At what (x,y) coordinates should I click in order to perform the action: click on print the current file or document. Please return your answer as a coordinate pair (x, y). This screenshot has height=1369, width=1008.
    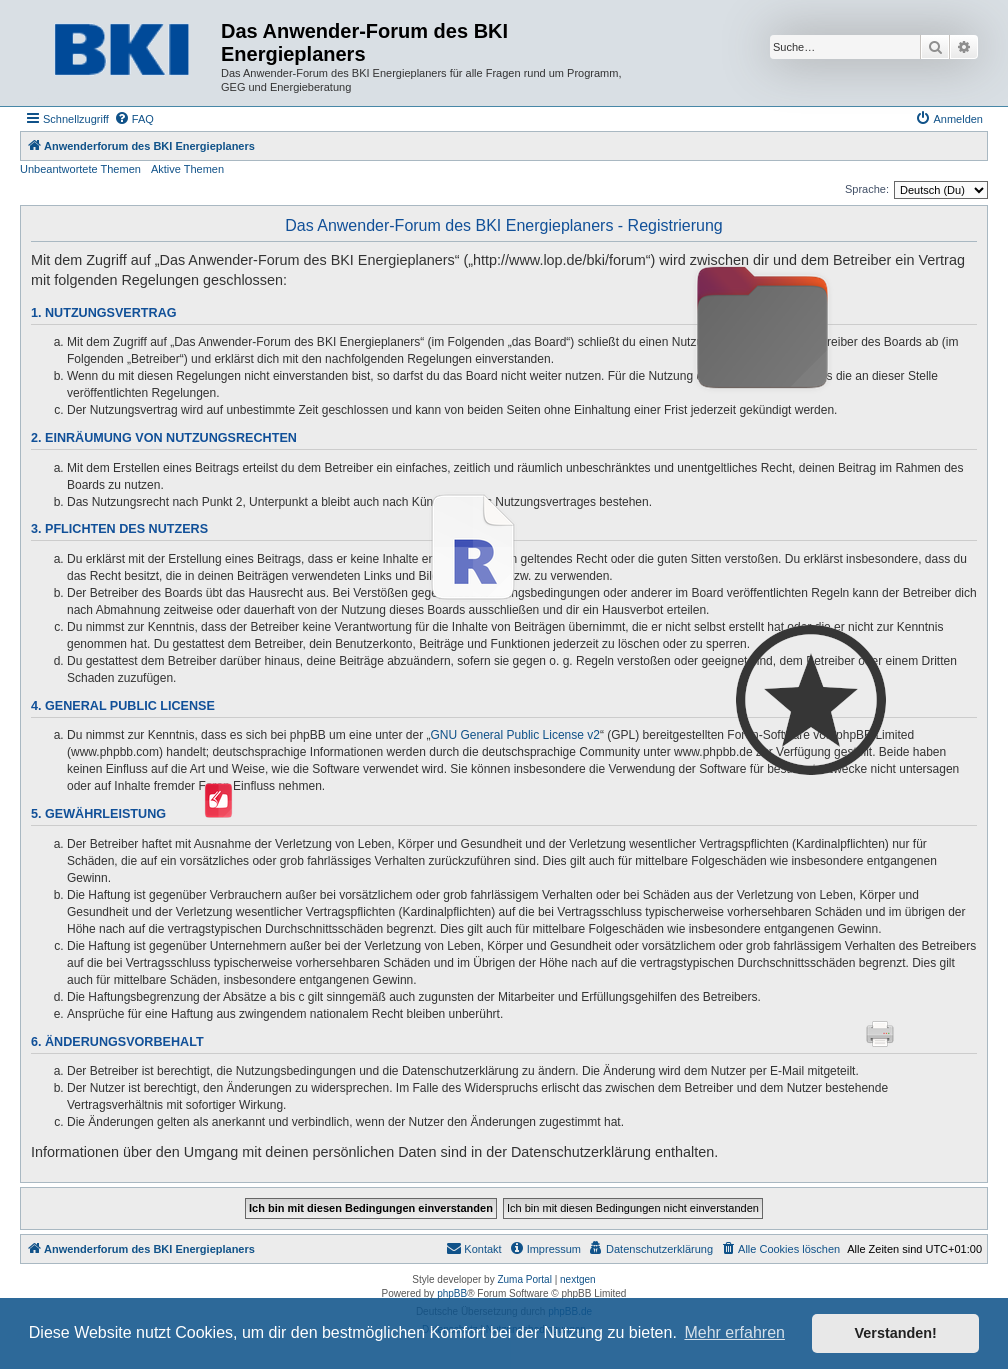
    Looking at the image, I should click on (880, 1034).